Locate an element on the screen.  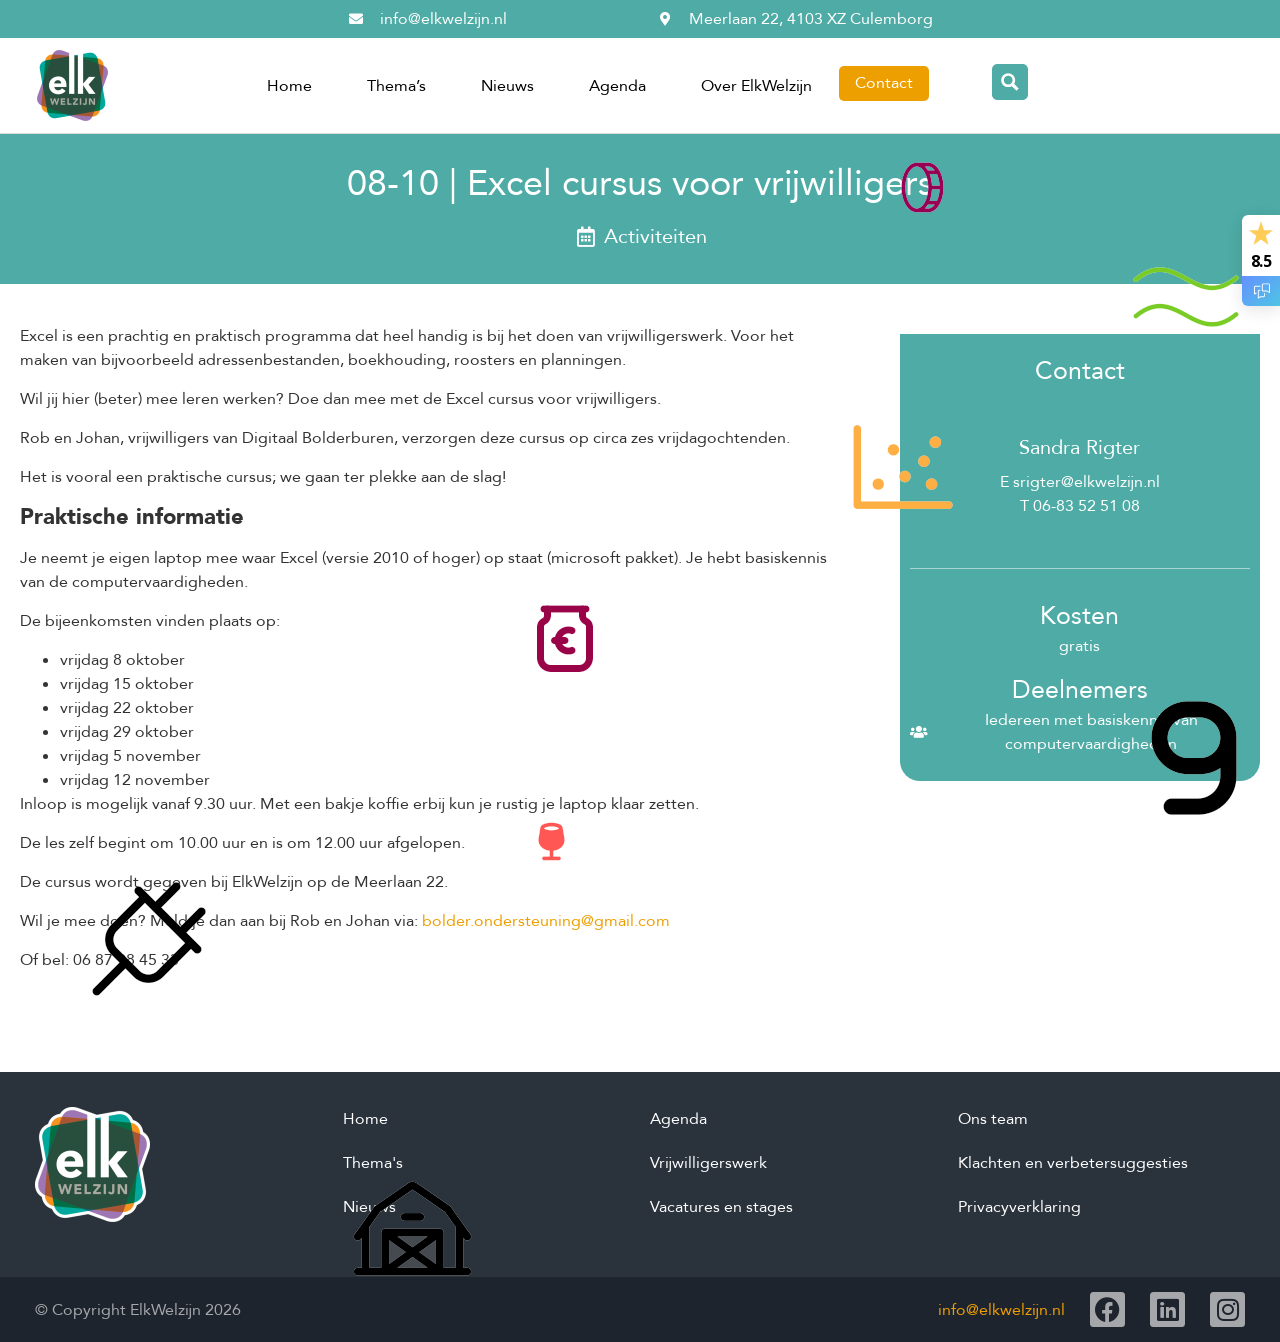
connect to a power source is located at coordinates (147, 941).